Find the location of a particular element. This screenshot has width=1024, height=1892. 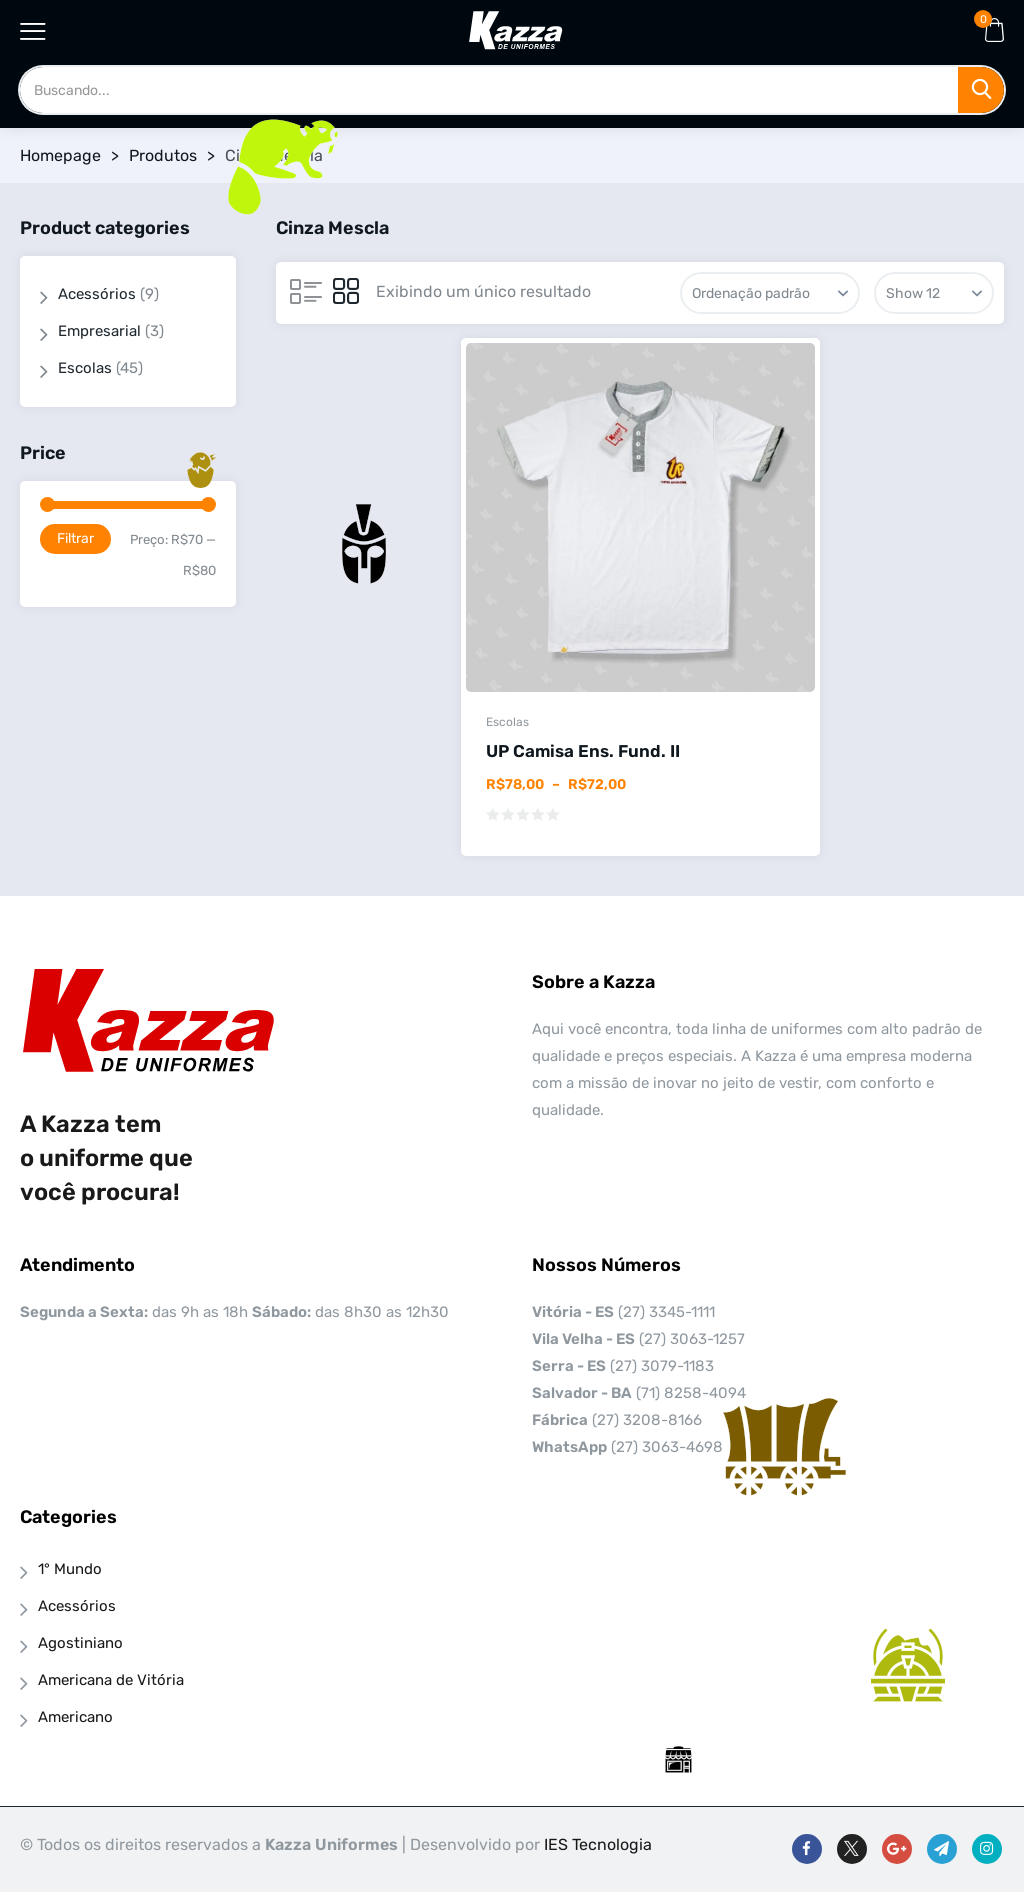

select warrior or knight character class is located at coordinates (364, 544).